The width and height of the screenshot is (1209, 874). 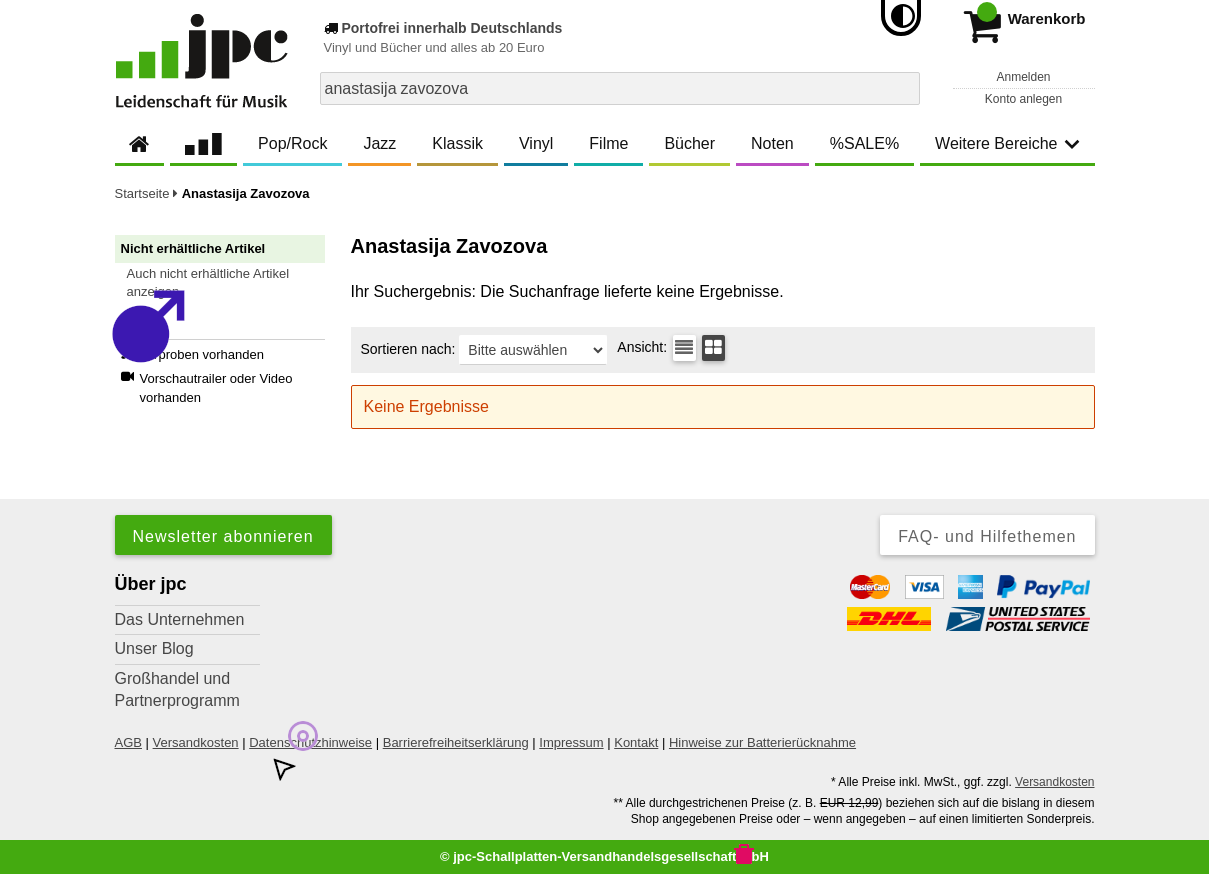 What do you see at coordinates (303, 736) in the screenshot?
I see `view music album or disc` at bounding box center [303, 736].